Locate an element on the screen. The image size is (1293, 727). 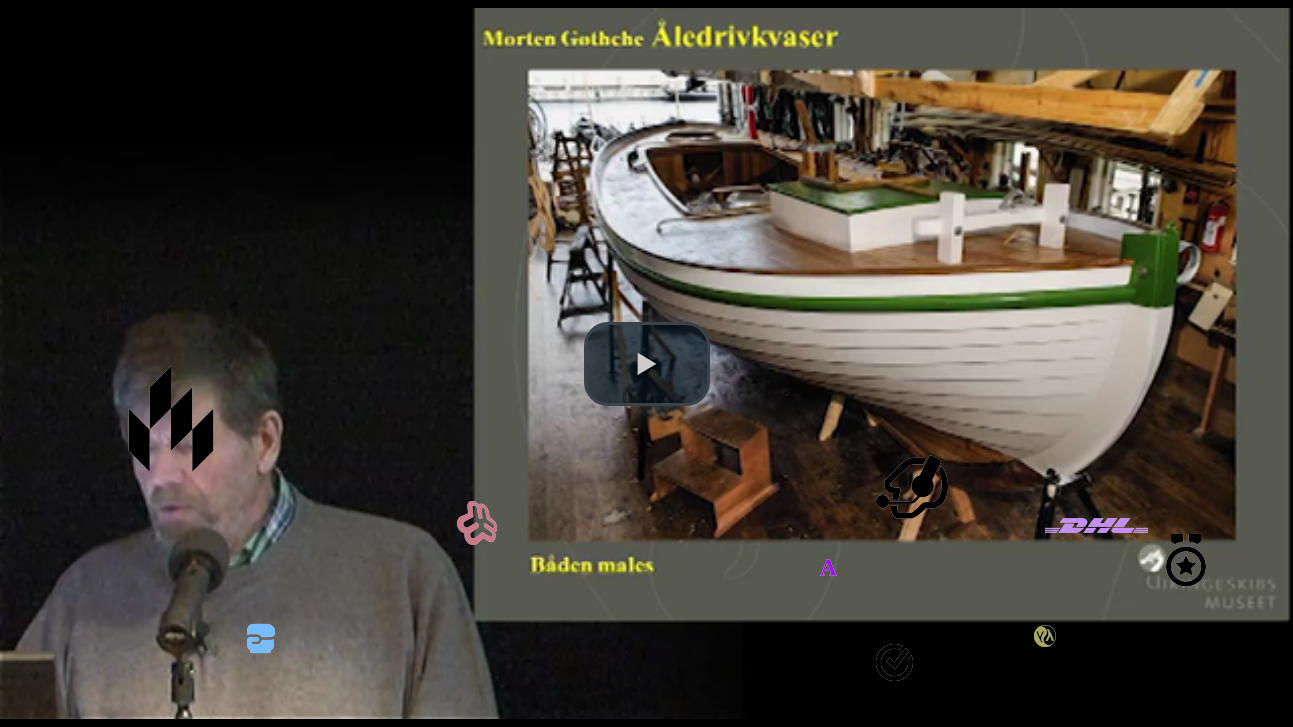
link to academia.edu profile is located at coordinates (828, 567).